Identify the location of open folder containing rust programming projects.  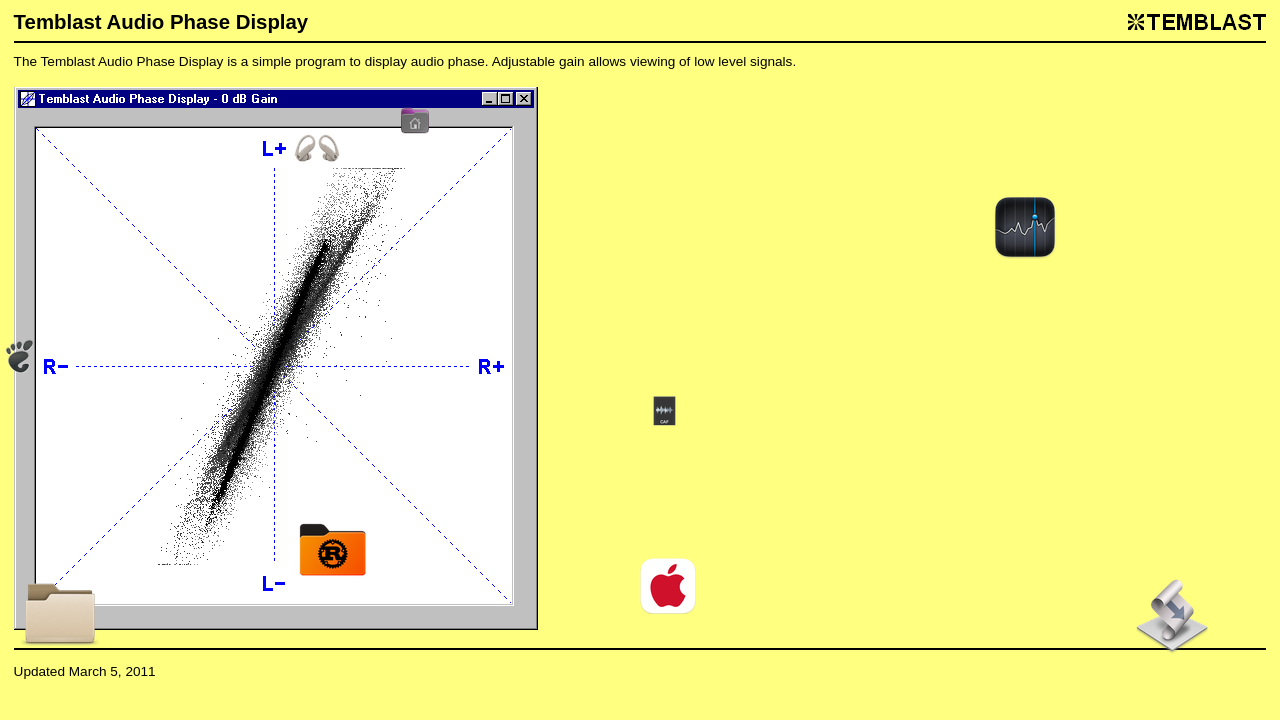
(332, 551).